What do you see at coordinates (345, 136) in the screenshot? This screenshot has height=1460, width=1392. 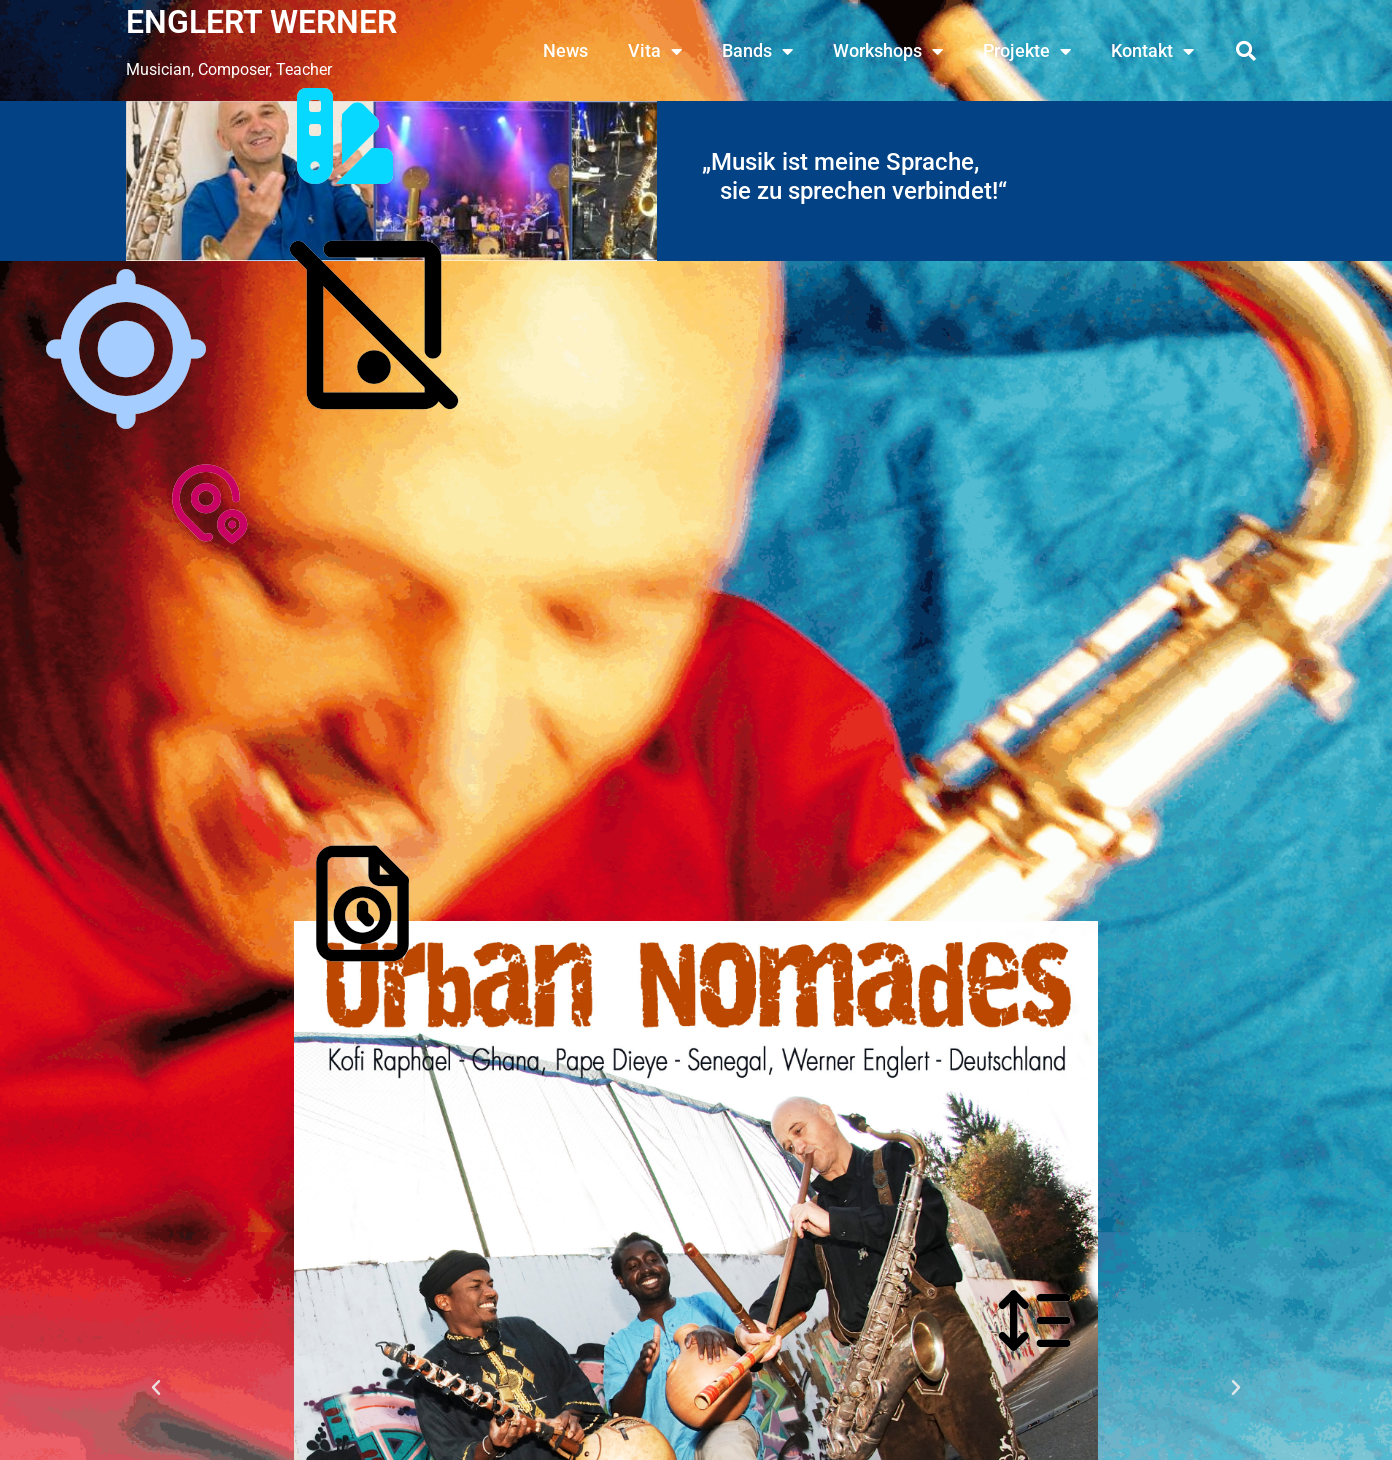 I see `open color palette or theme options` at bounding box center [345, 136].